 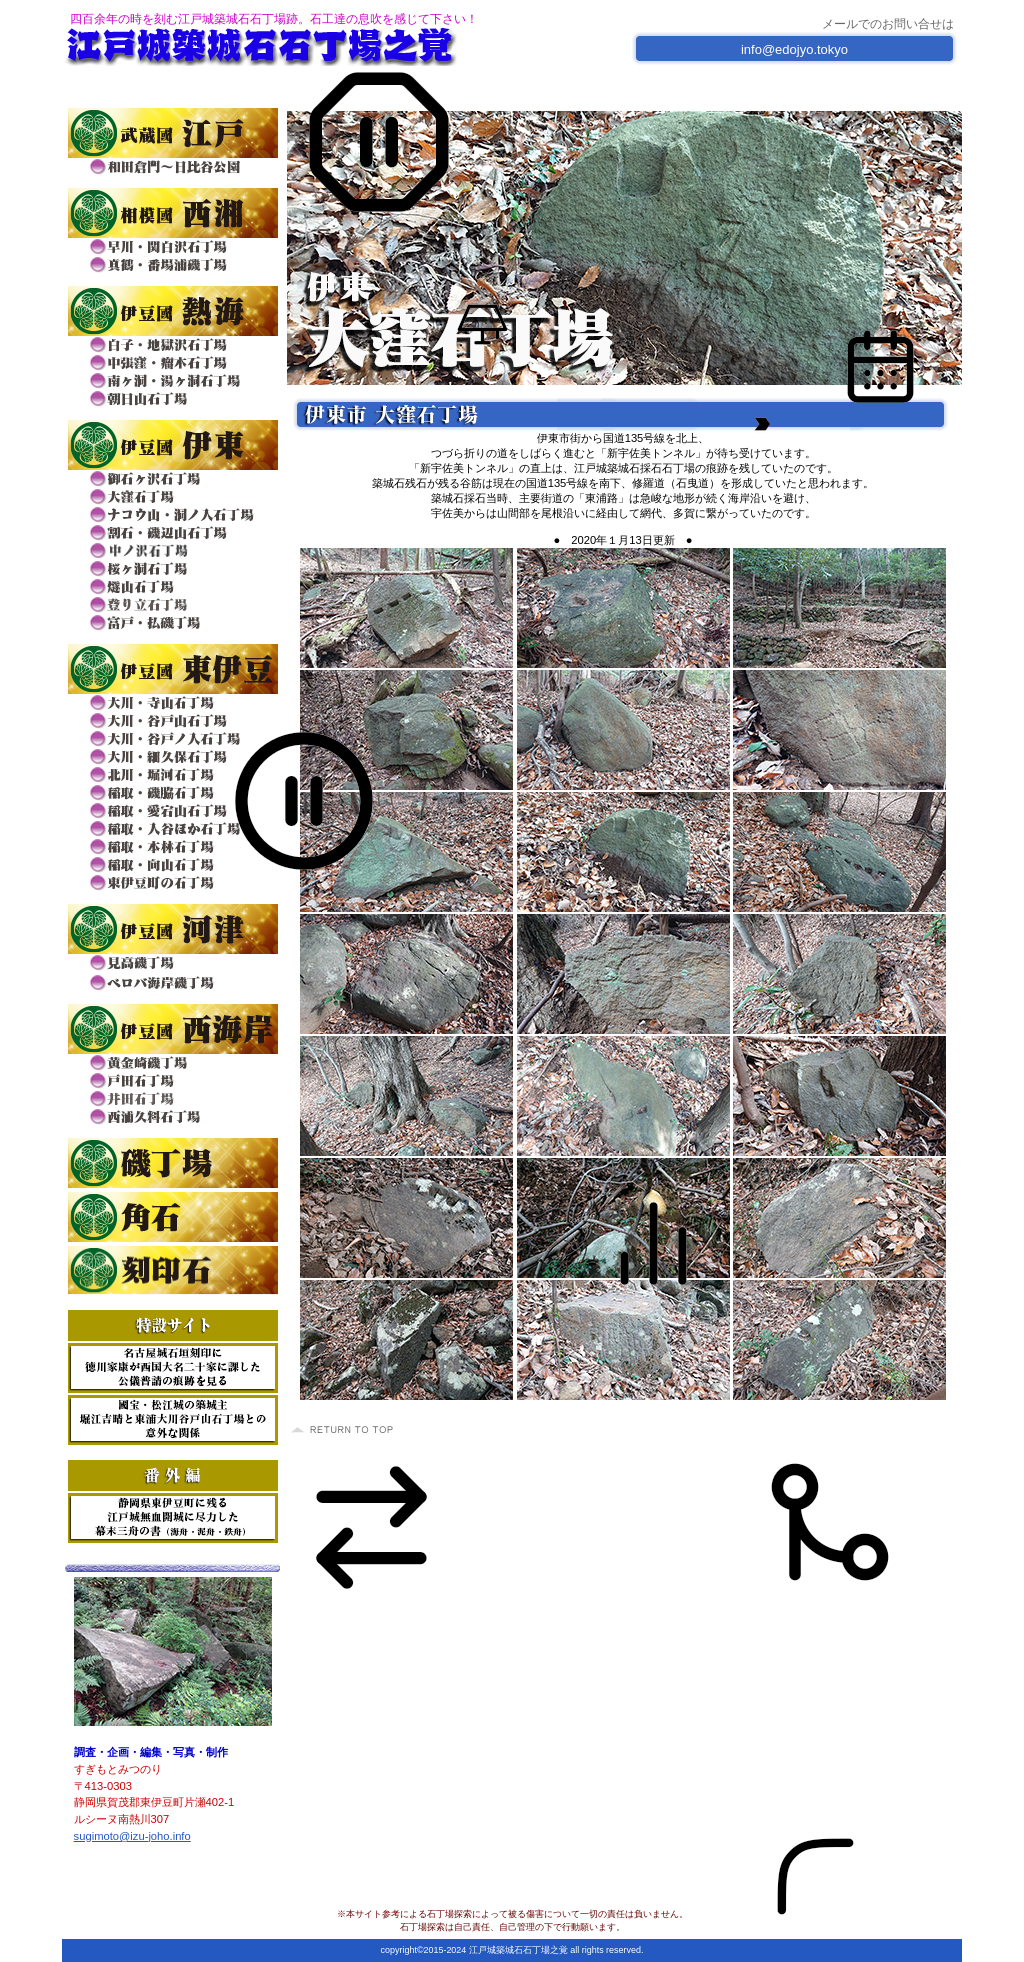 What do you see at coordinates (830, 1522) in the screenshot?
I see `merge branches in a git repository` at bounding box center [830, 1522].